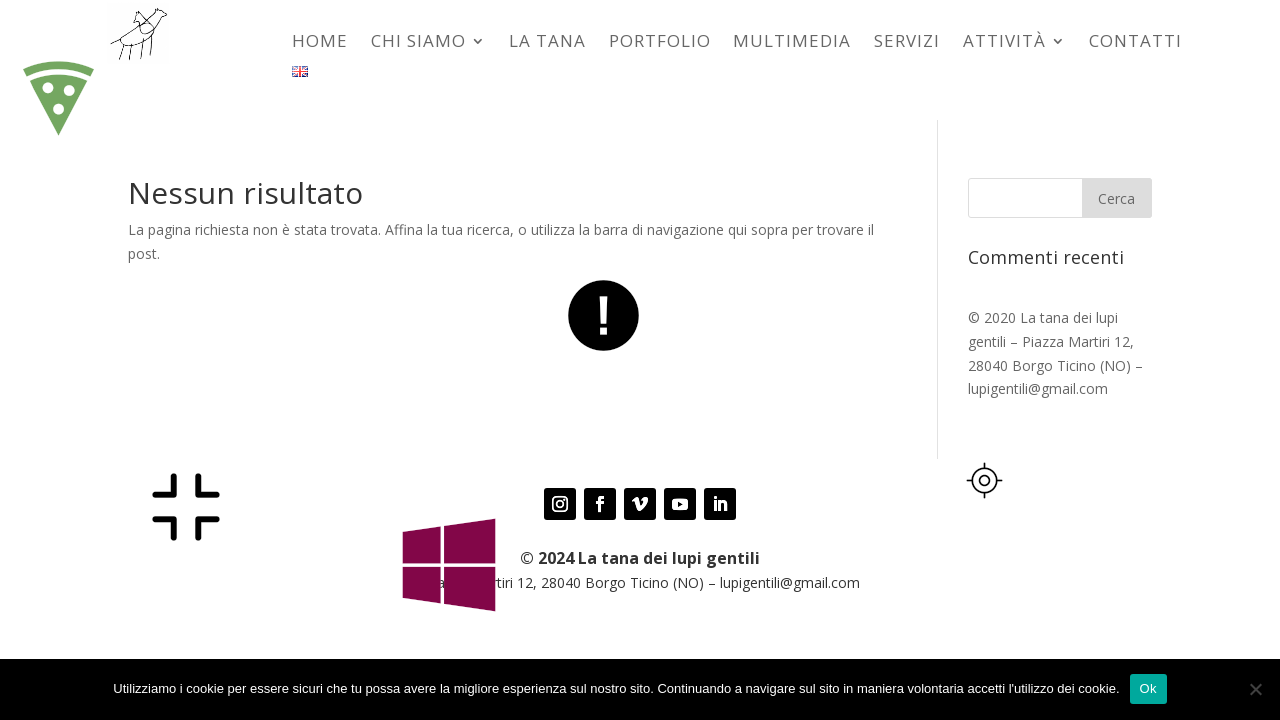  What do you see at coordinates (58, 98) in the screenshot?
I see `order food or access food delivery` at bounding box center [58, 98].